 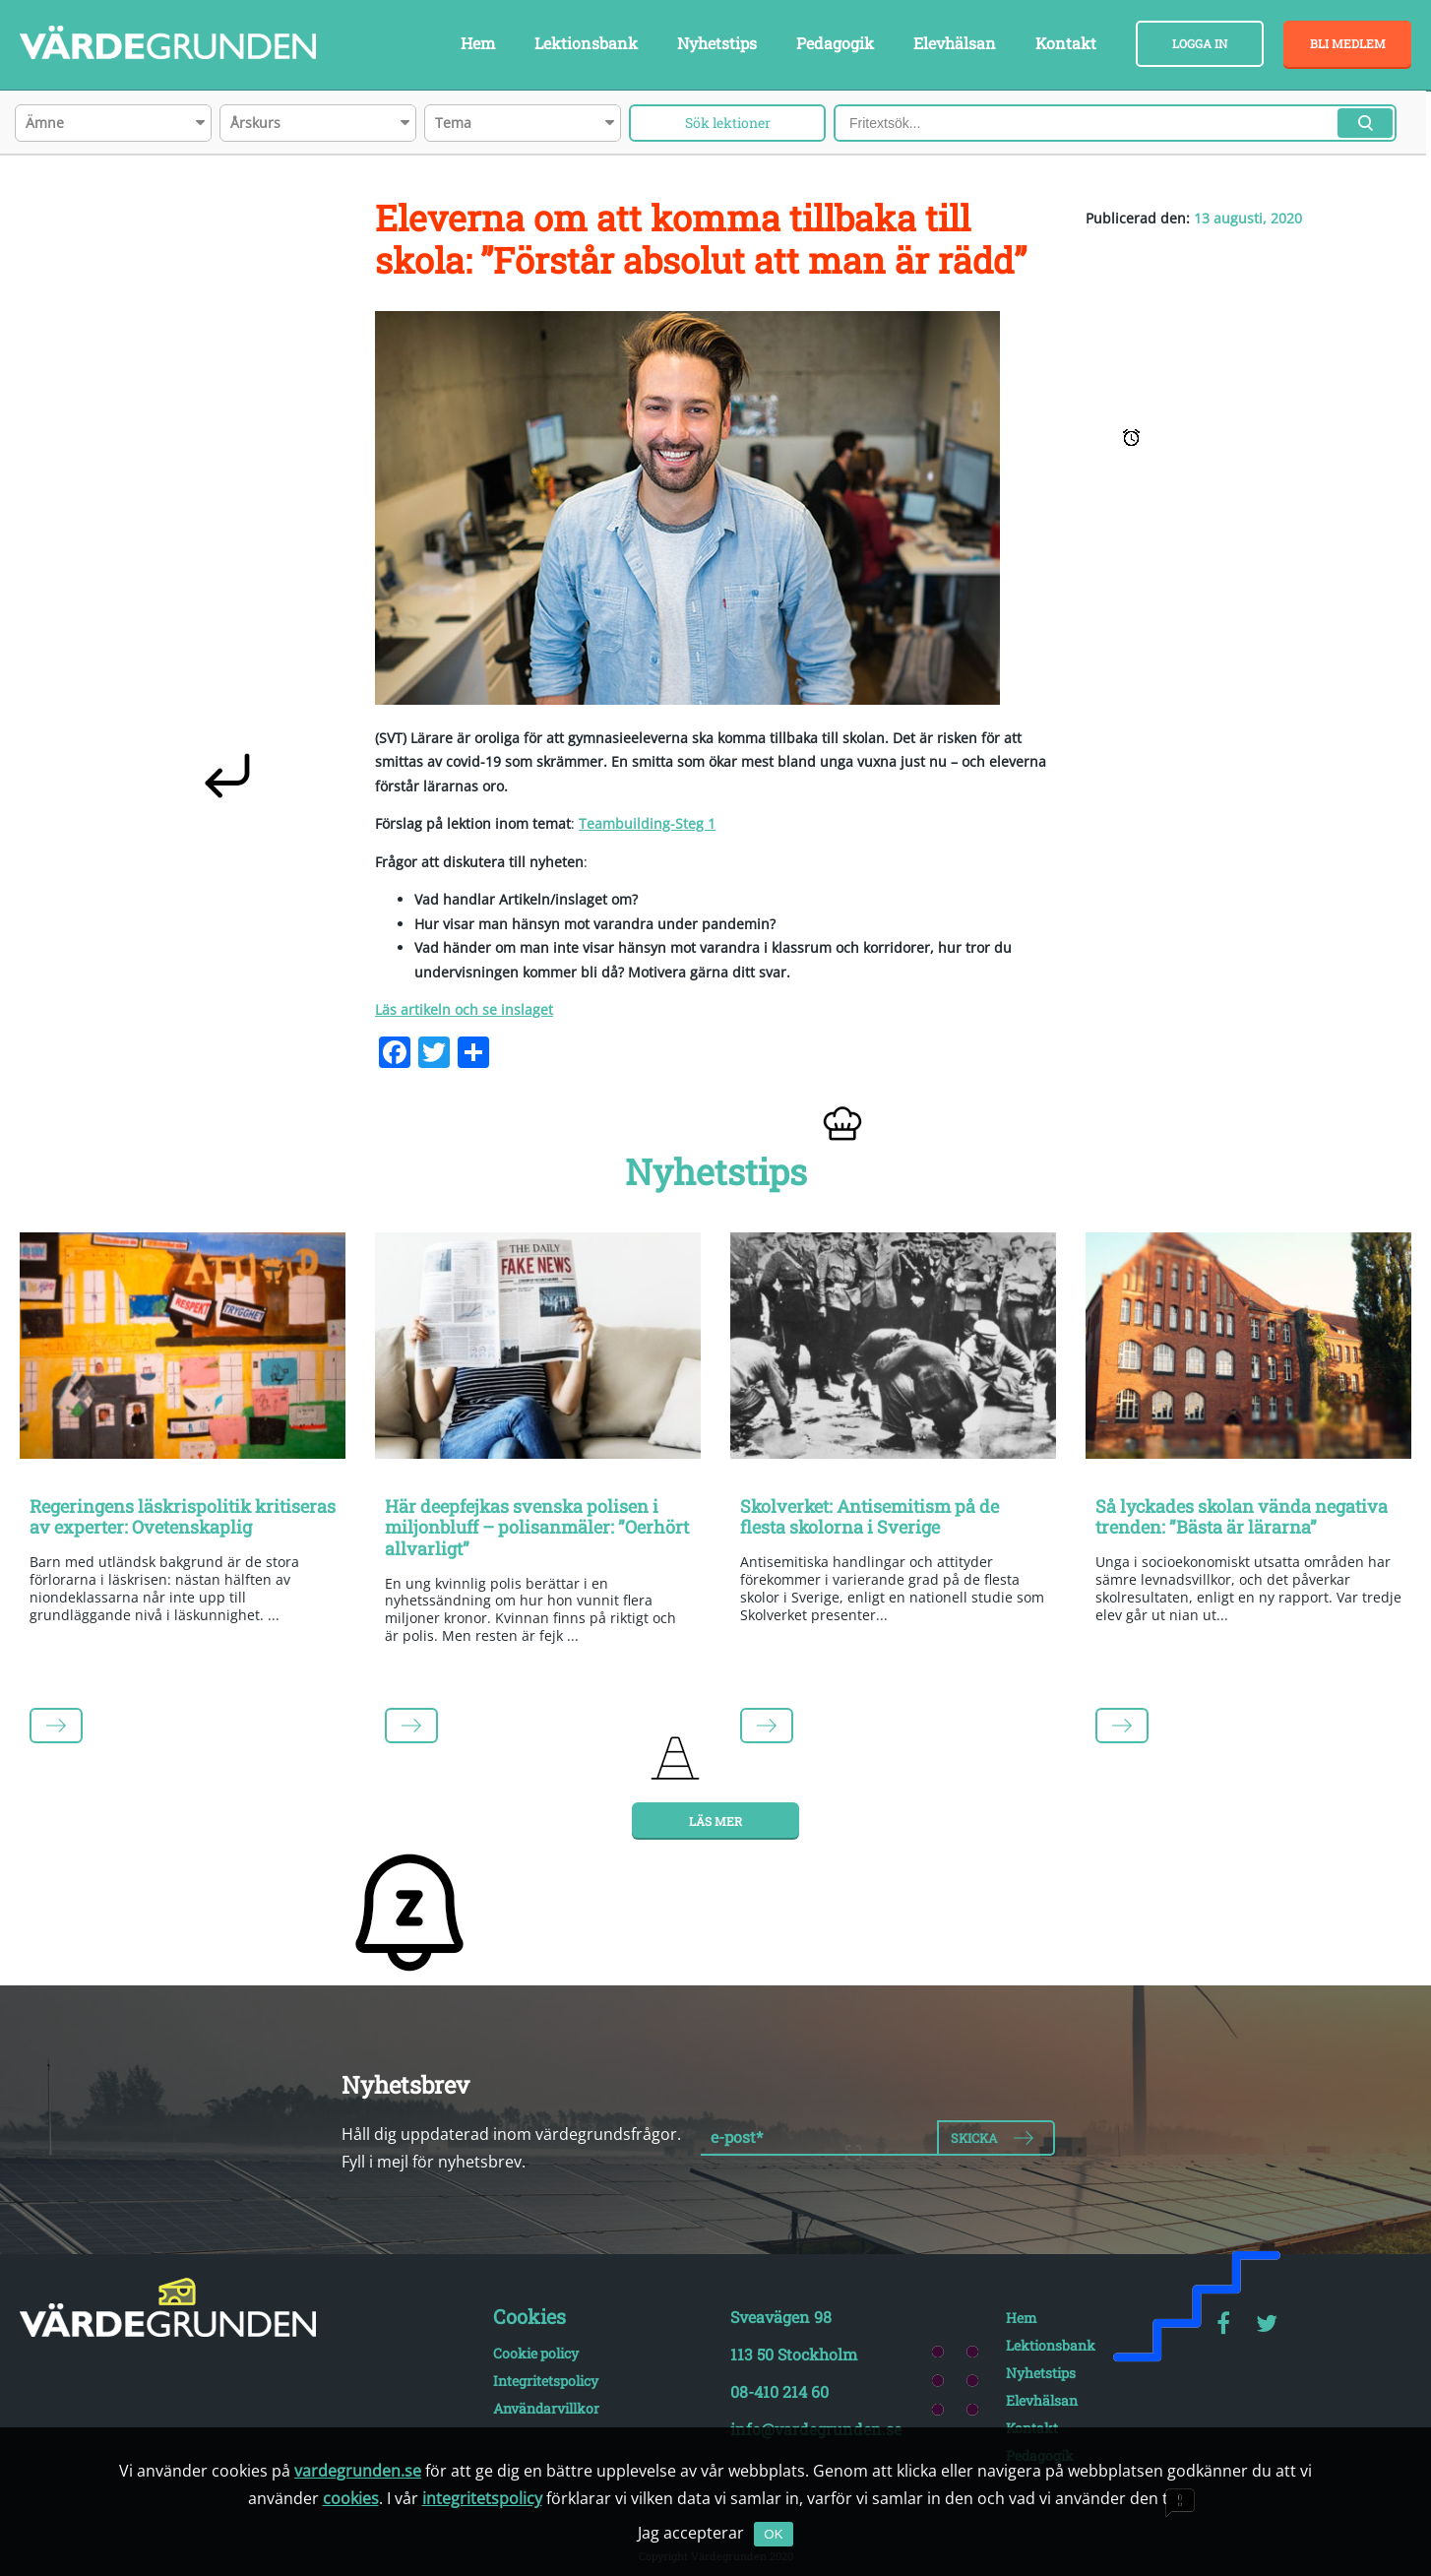 I want to click on browse recipes or cooking content, so click(x=842, y=1124).